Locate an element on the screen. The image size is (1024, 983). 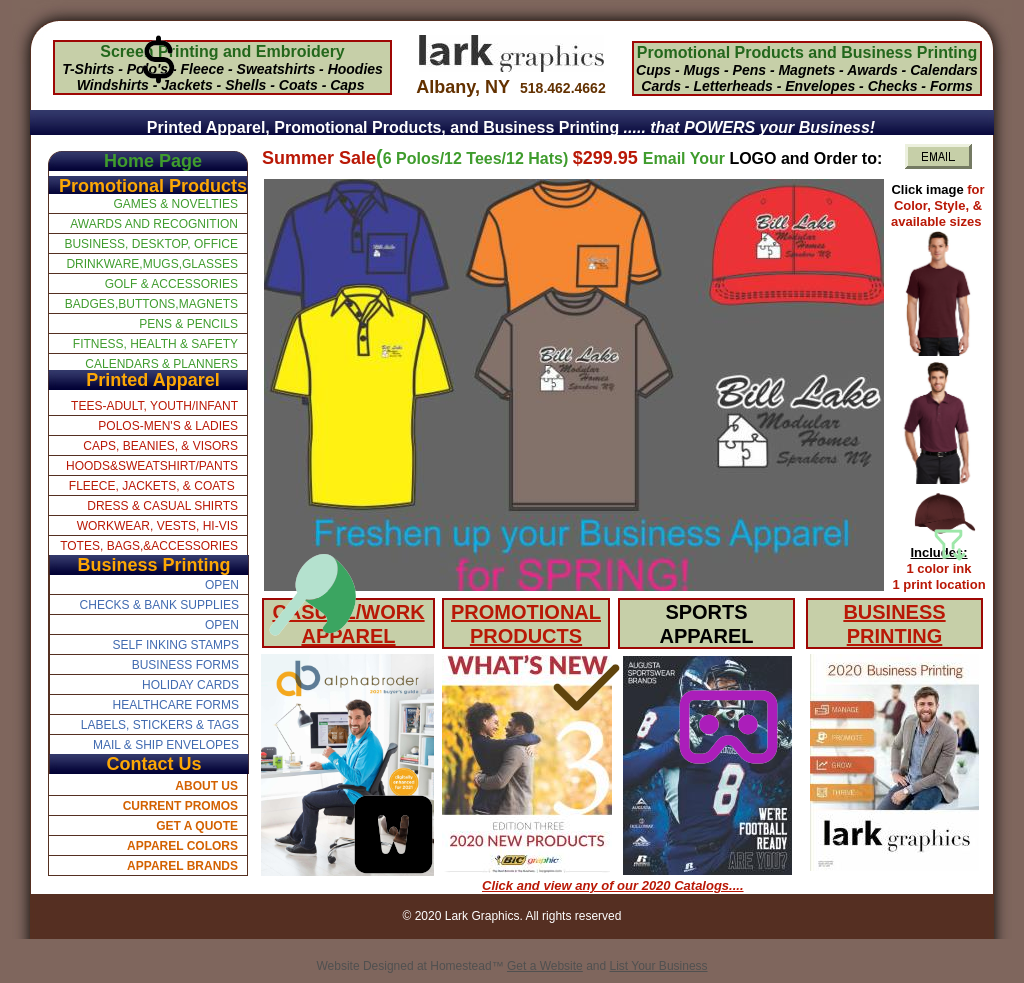
open Wikipedia or wiki-related content is located at coordinates (393, 834).